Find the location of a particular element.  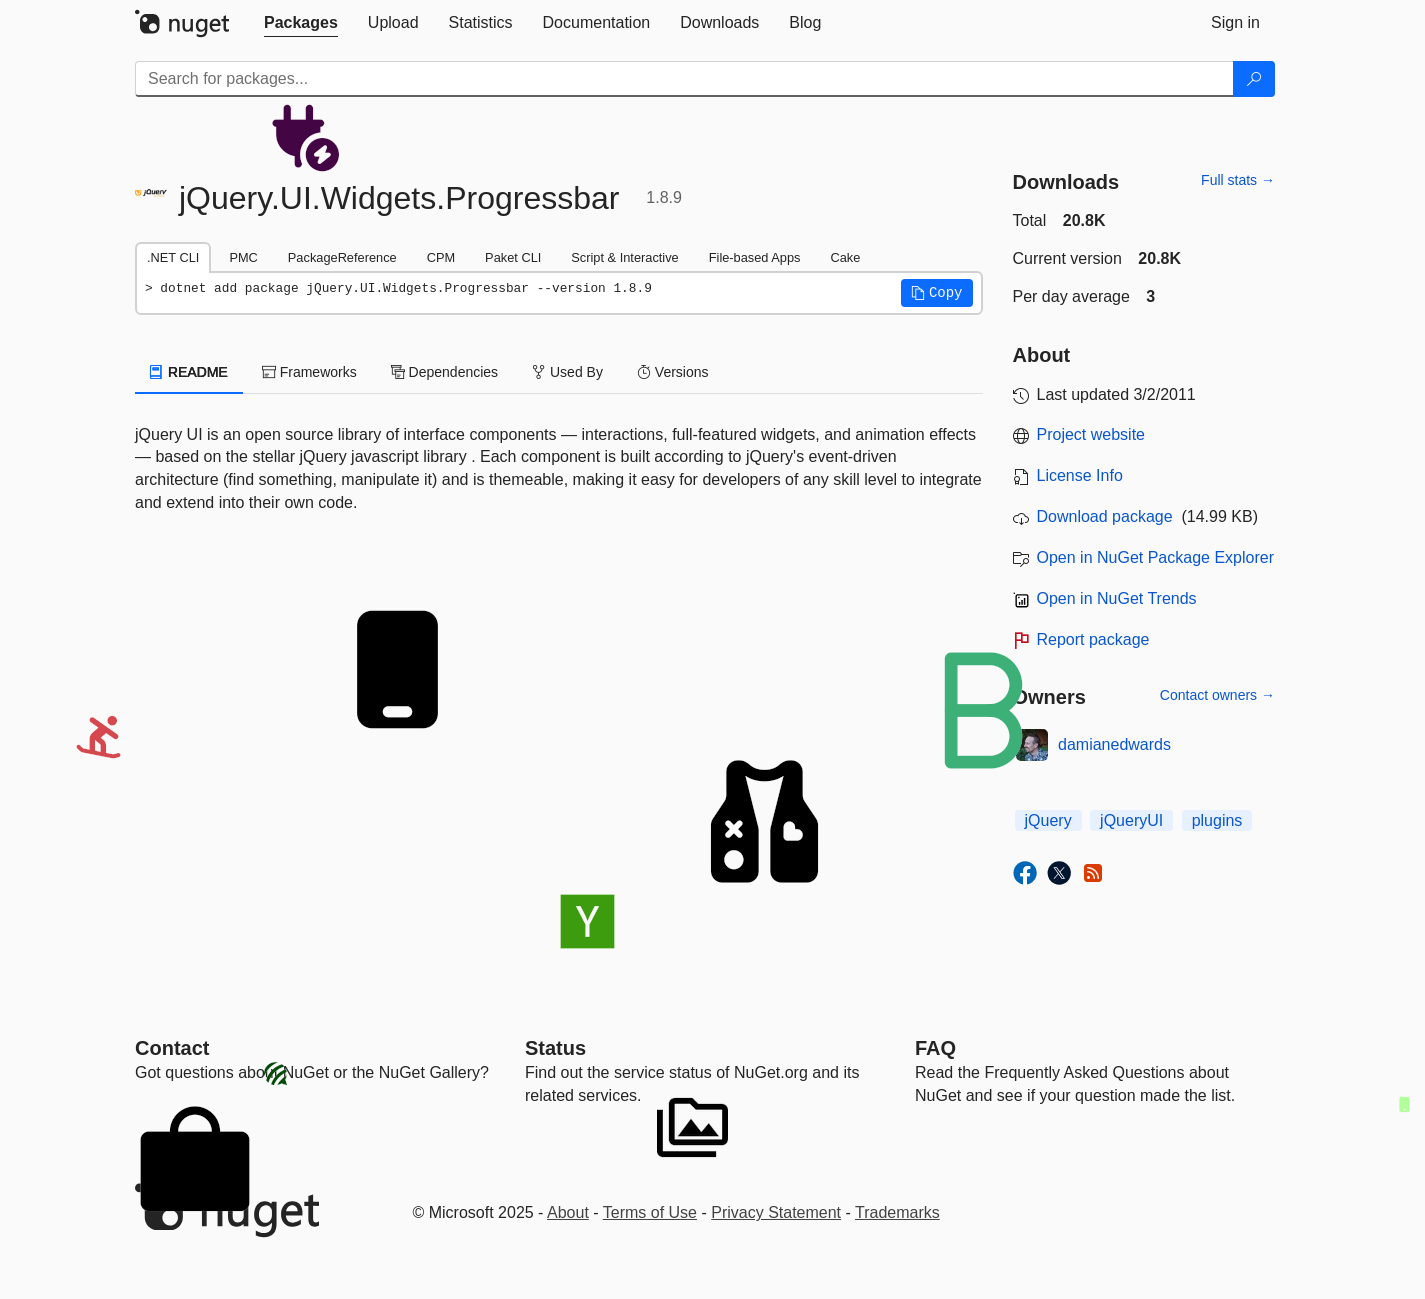

forumbee logo is located at coordinates (275, 1073).